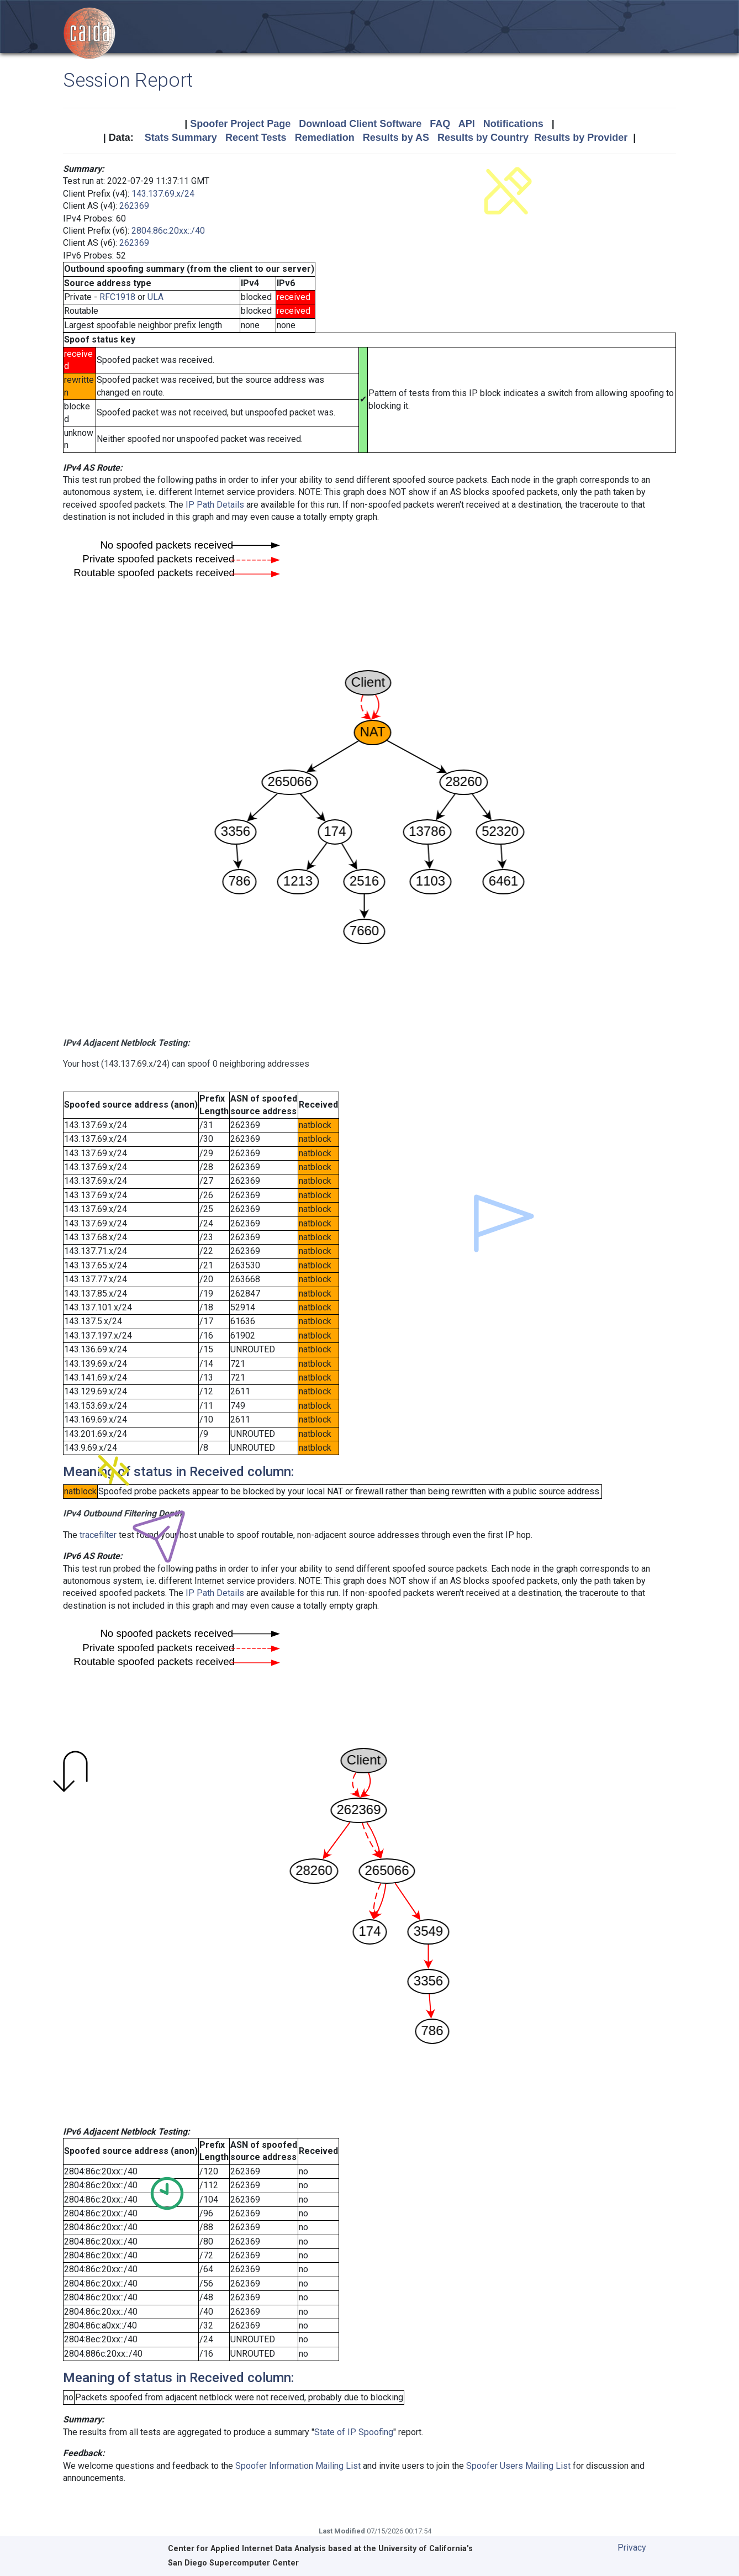  What do you see at coordinates (167, 2193) in the screenshot?
I see `indicates the current time is 10 o'clock` at bounding box center [167, 2193].